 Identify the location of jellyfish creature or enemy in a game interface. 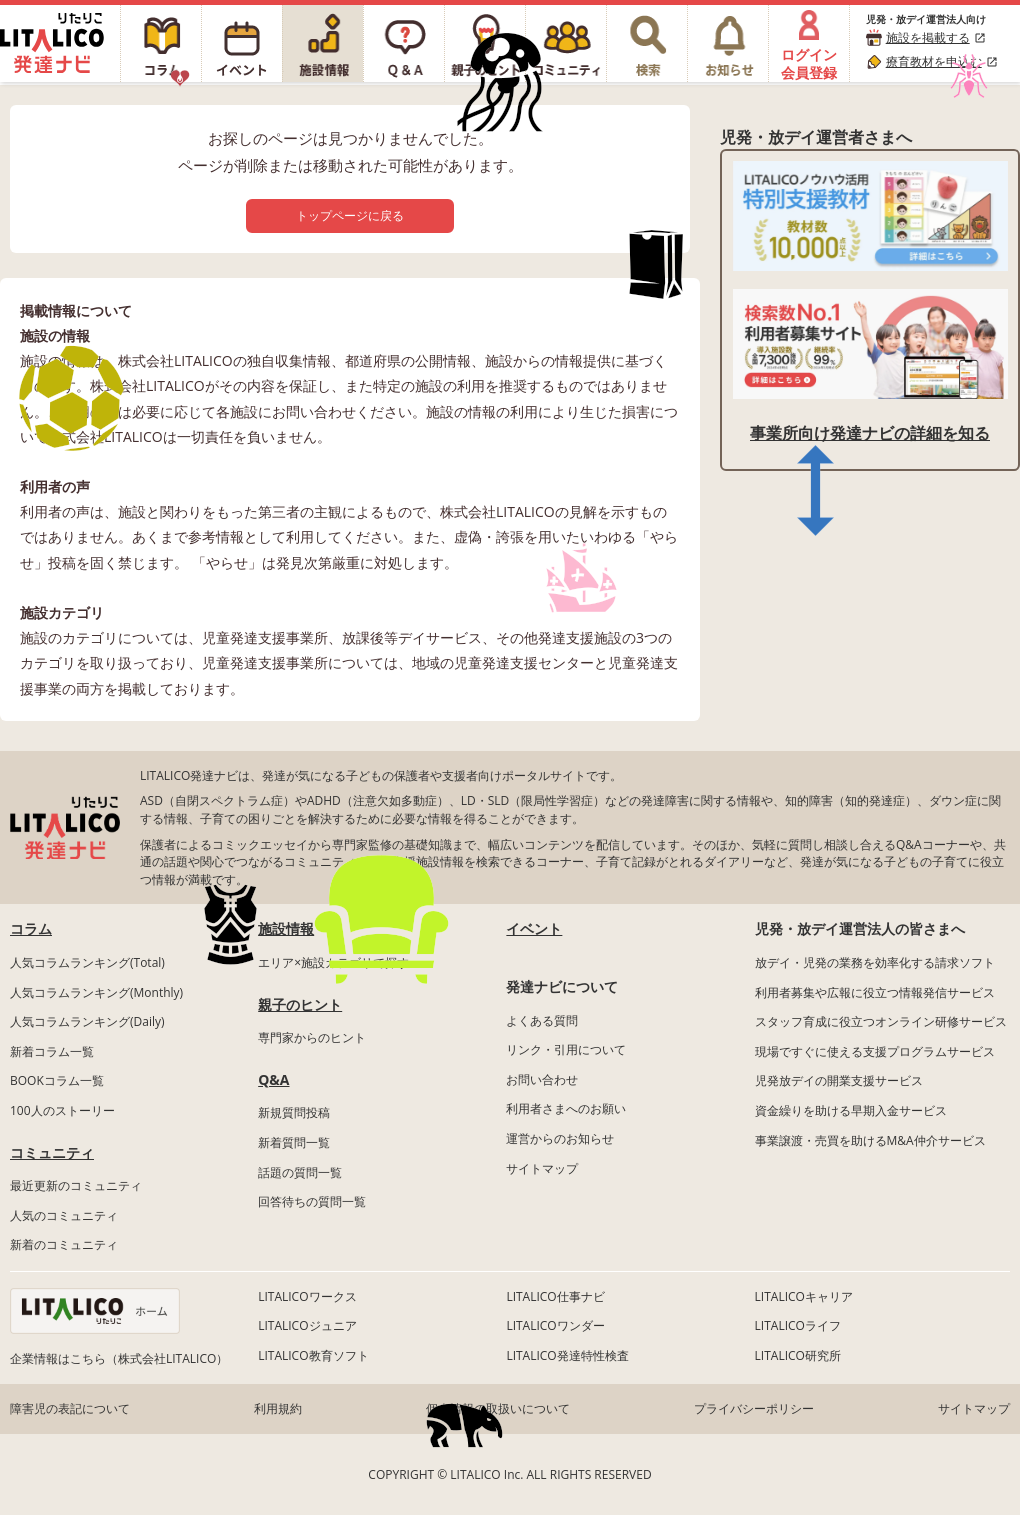
(506, 82).